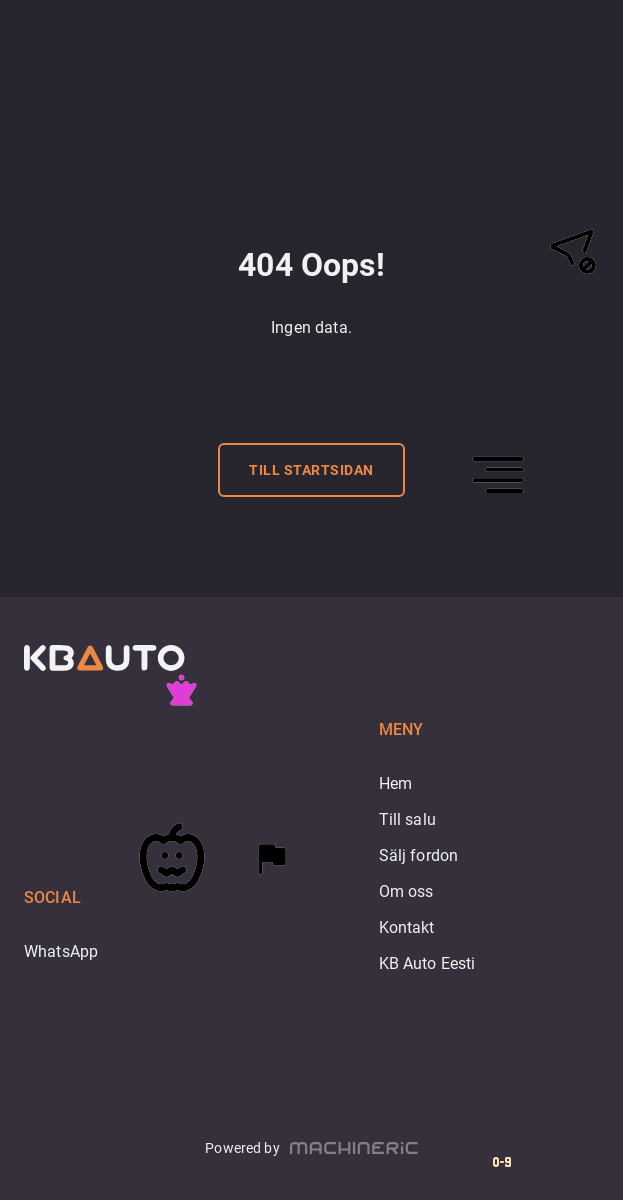 The image size is (623, 1200). What do you see at coordinates (498, 476) in the screenshot?
I see `align text to the right` at bounding box center [498, 476].